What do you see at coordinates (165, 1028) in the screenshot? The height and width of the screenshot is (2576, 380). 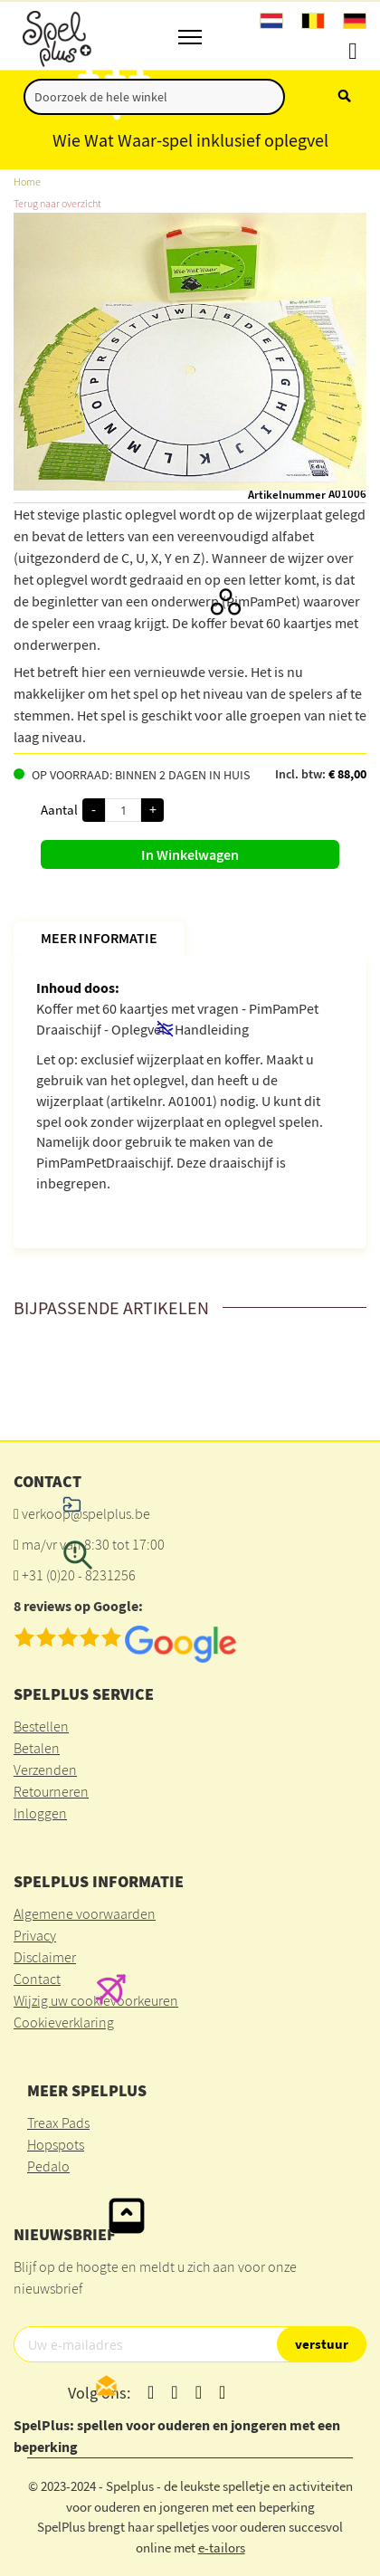 I see `disable water ripple effect` at bounding box center [165, 1028].